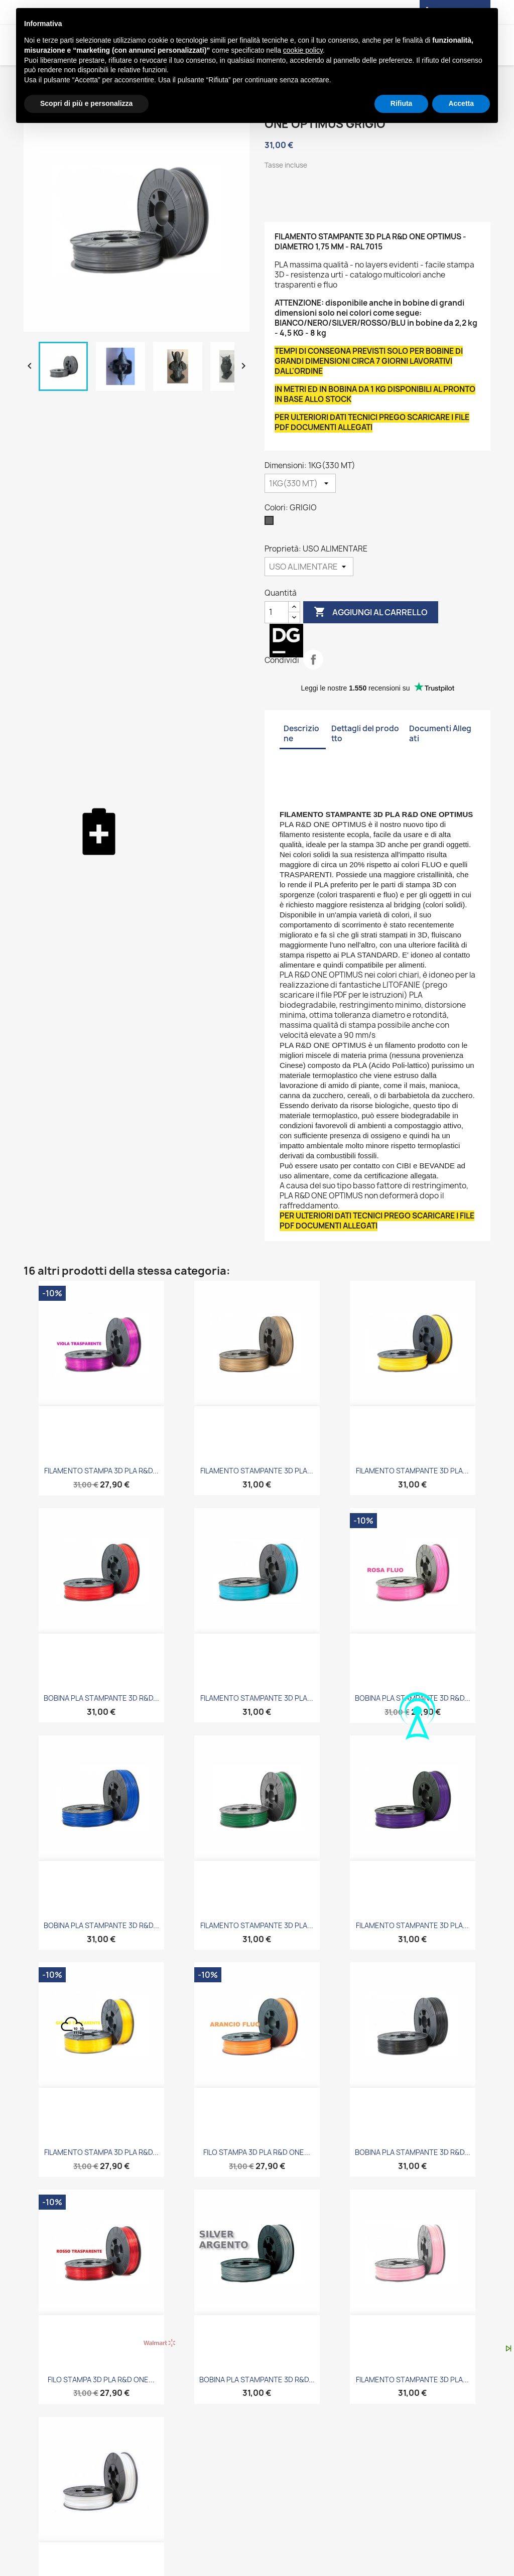 The image size is (514, 2576). Describe the element at coordinates (72, 2028) in the screenshot. I see `visit tryhackme cybersecurity learning platform` at that location.